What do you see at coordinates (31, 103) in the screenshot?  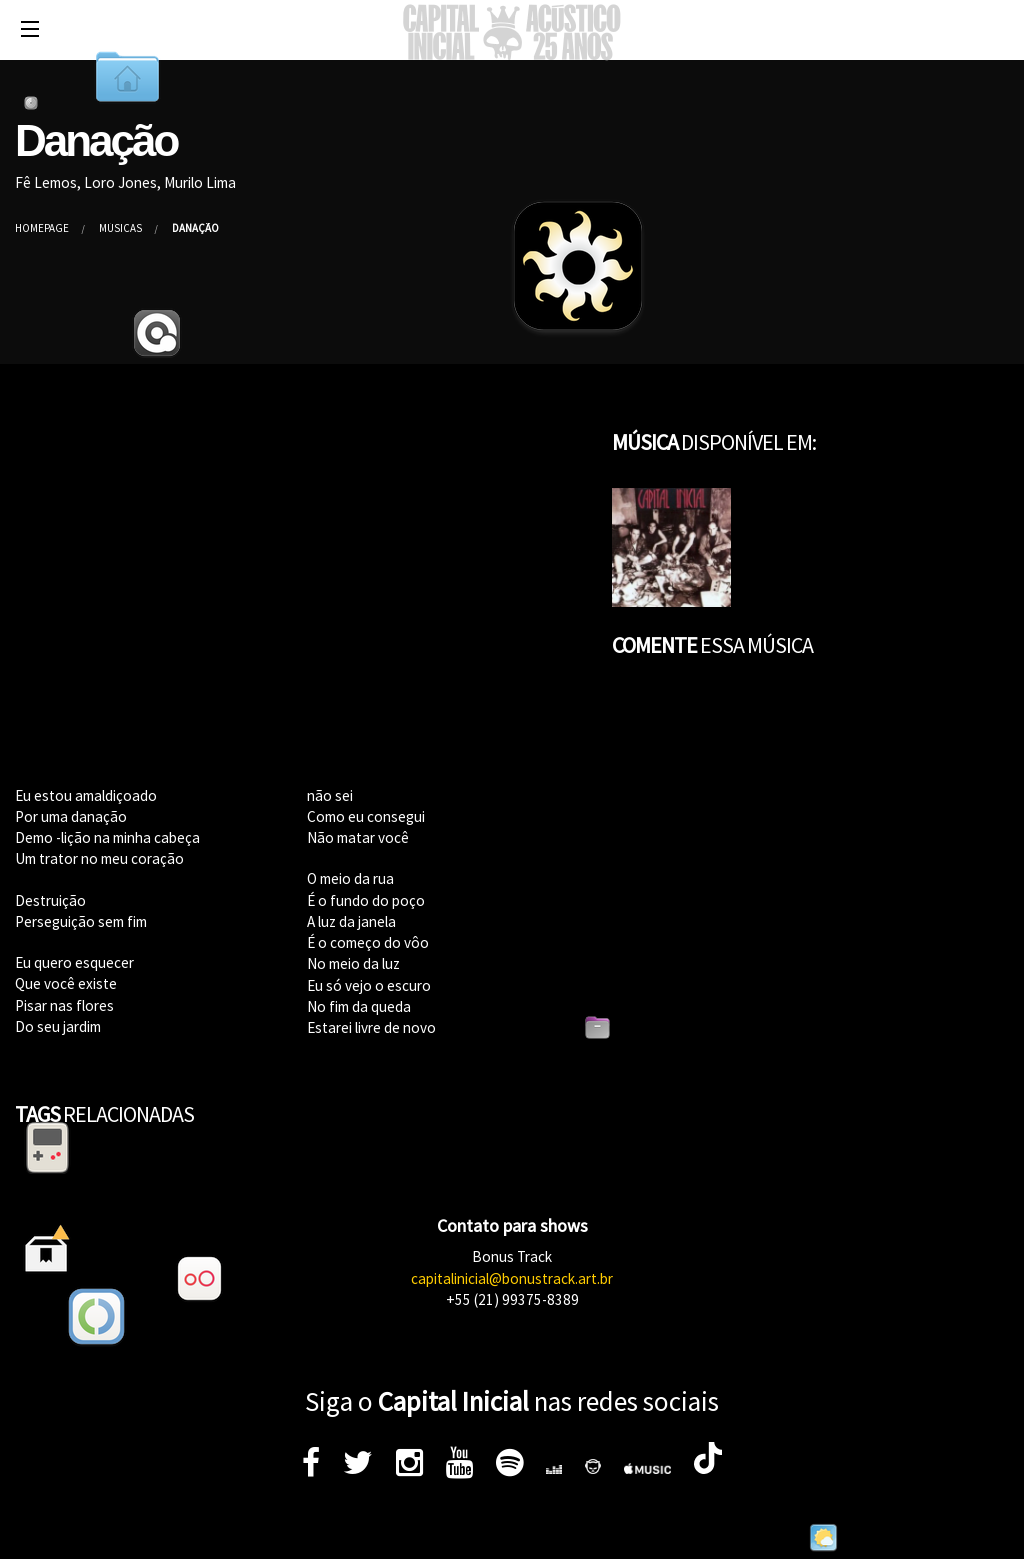 I see `open the Fitness app` at bounding box center [31, 103].